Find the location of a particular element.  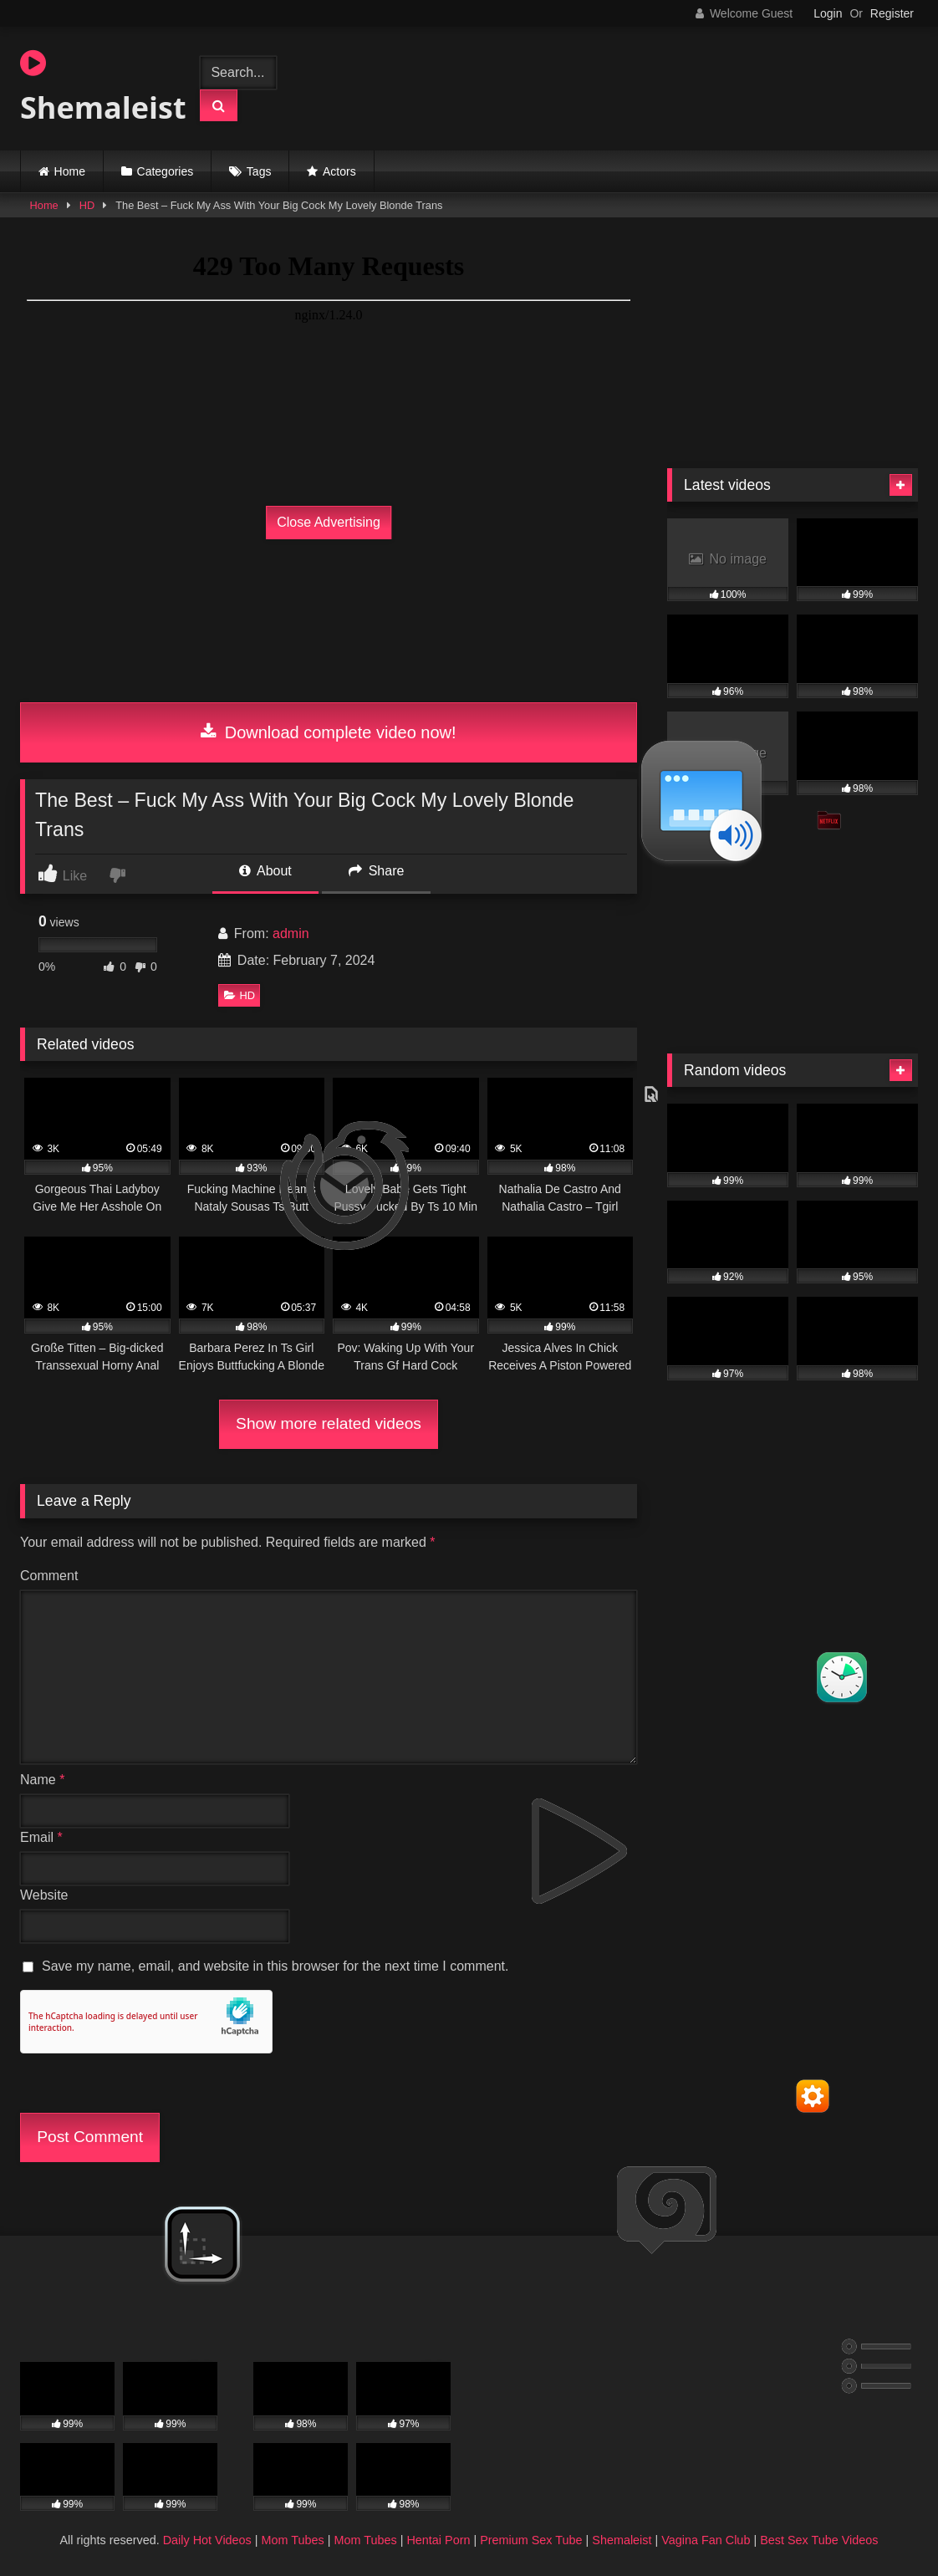

play media content is located at coordinates (577, 1851).